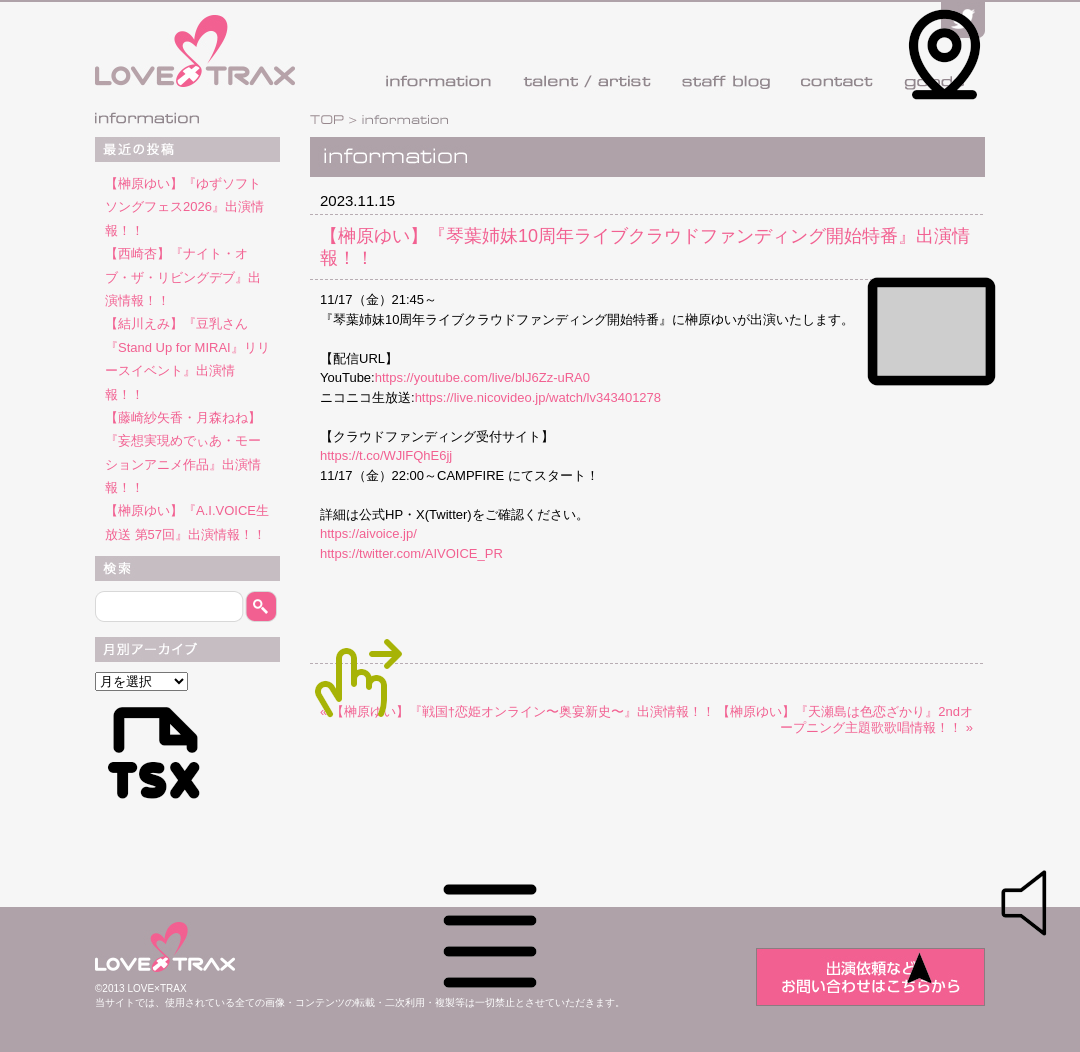  Describe the element at coordinates (919, 968) in the screenshot. I see `start navigation to destination` at that location.